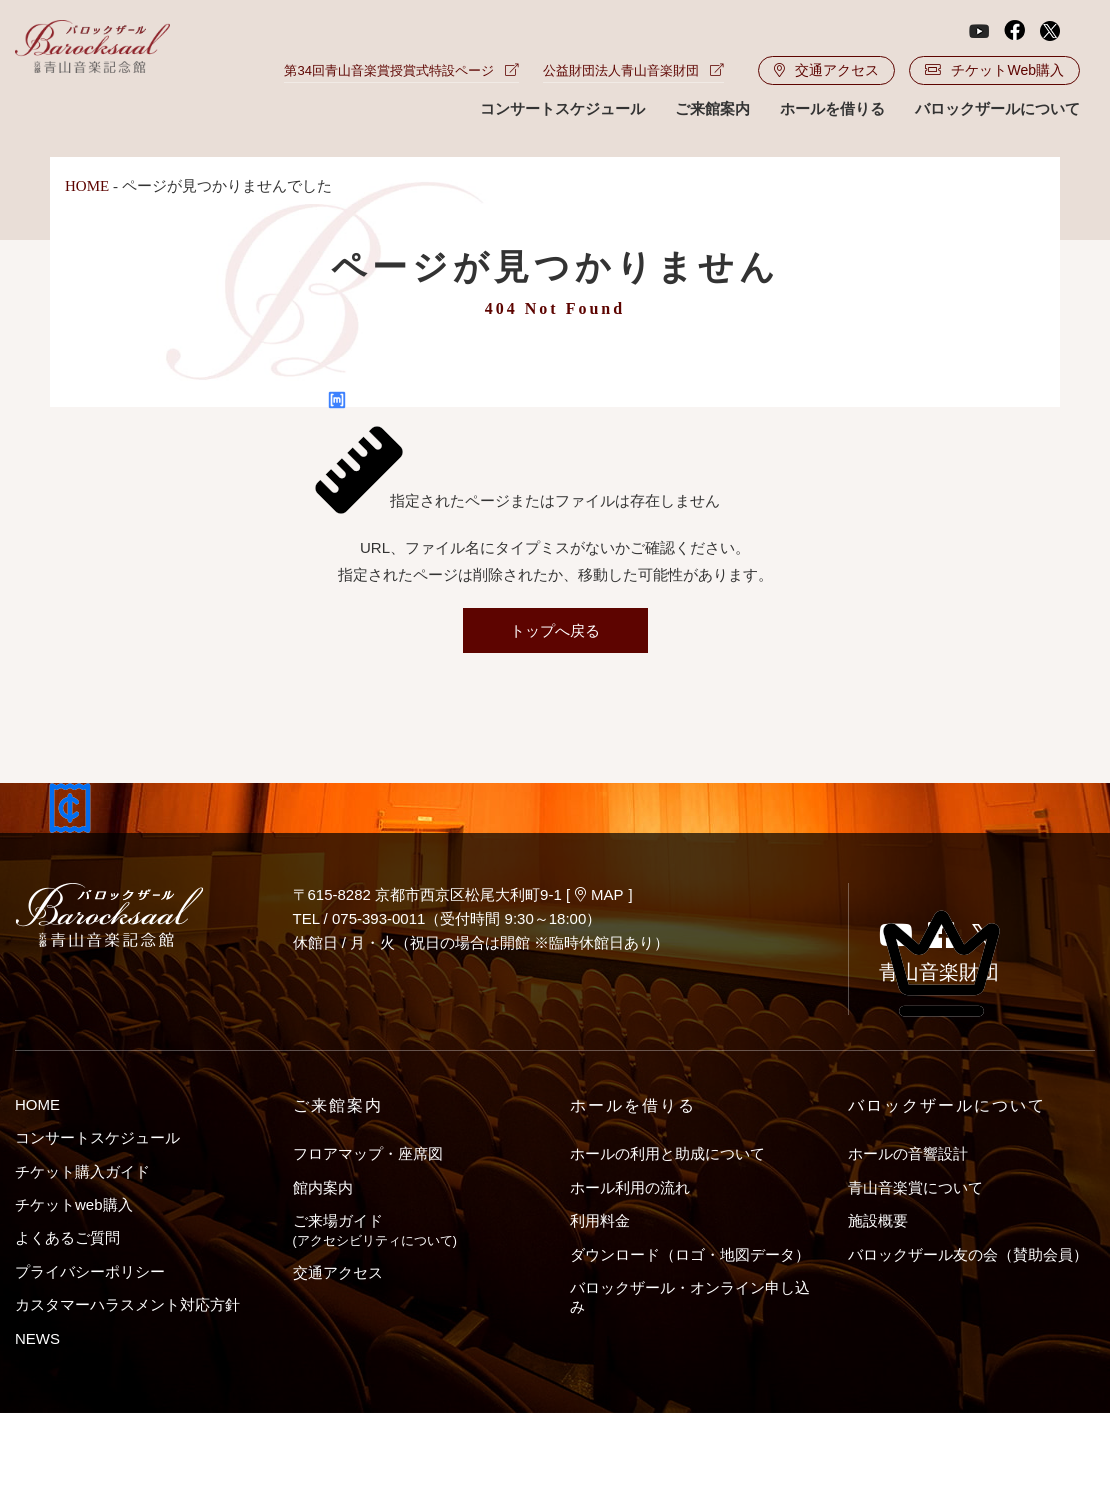  I want to click on access measurement tools, so click(359, 470).